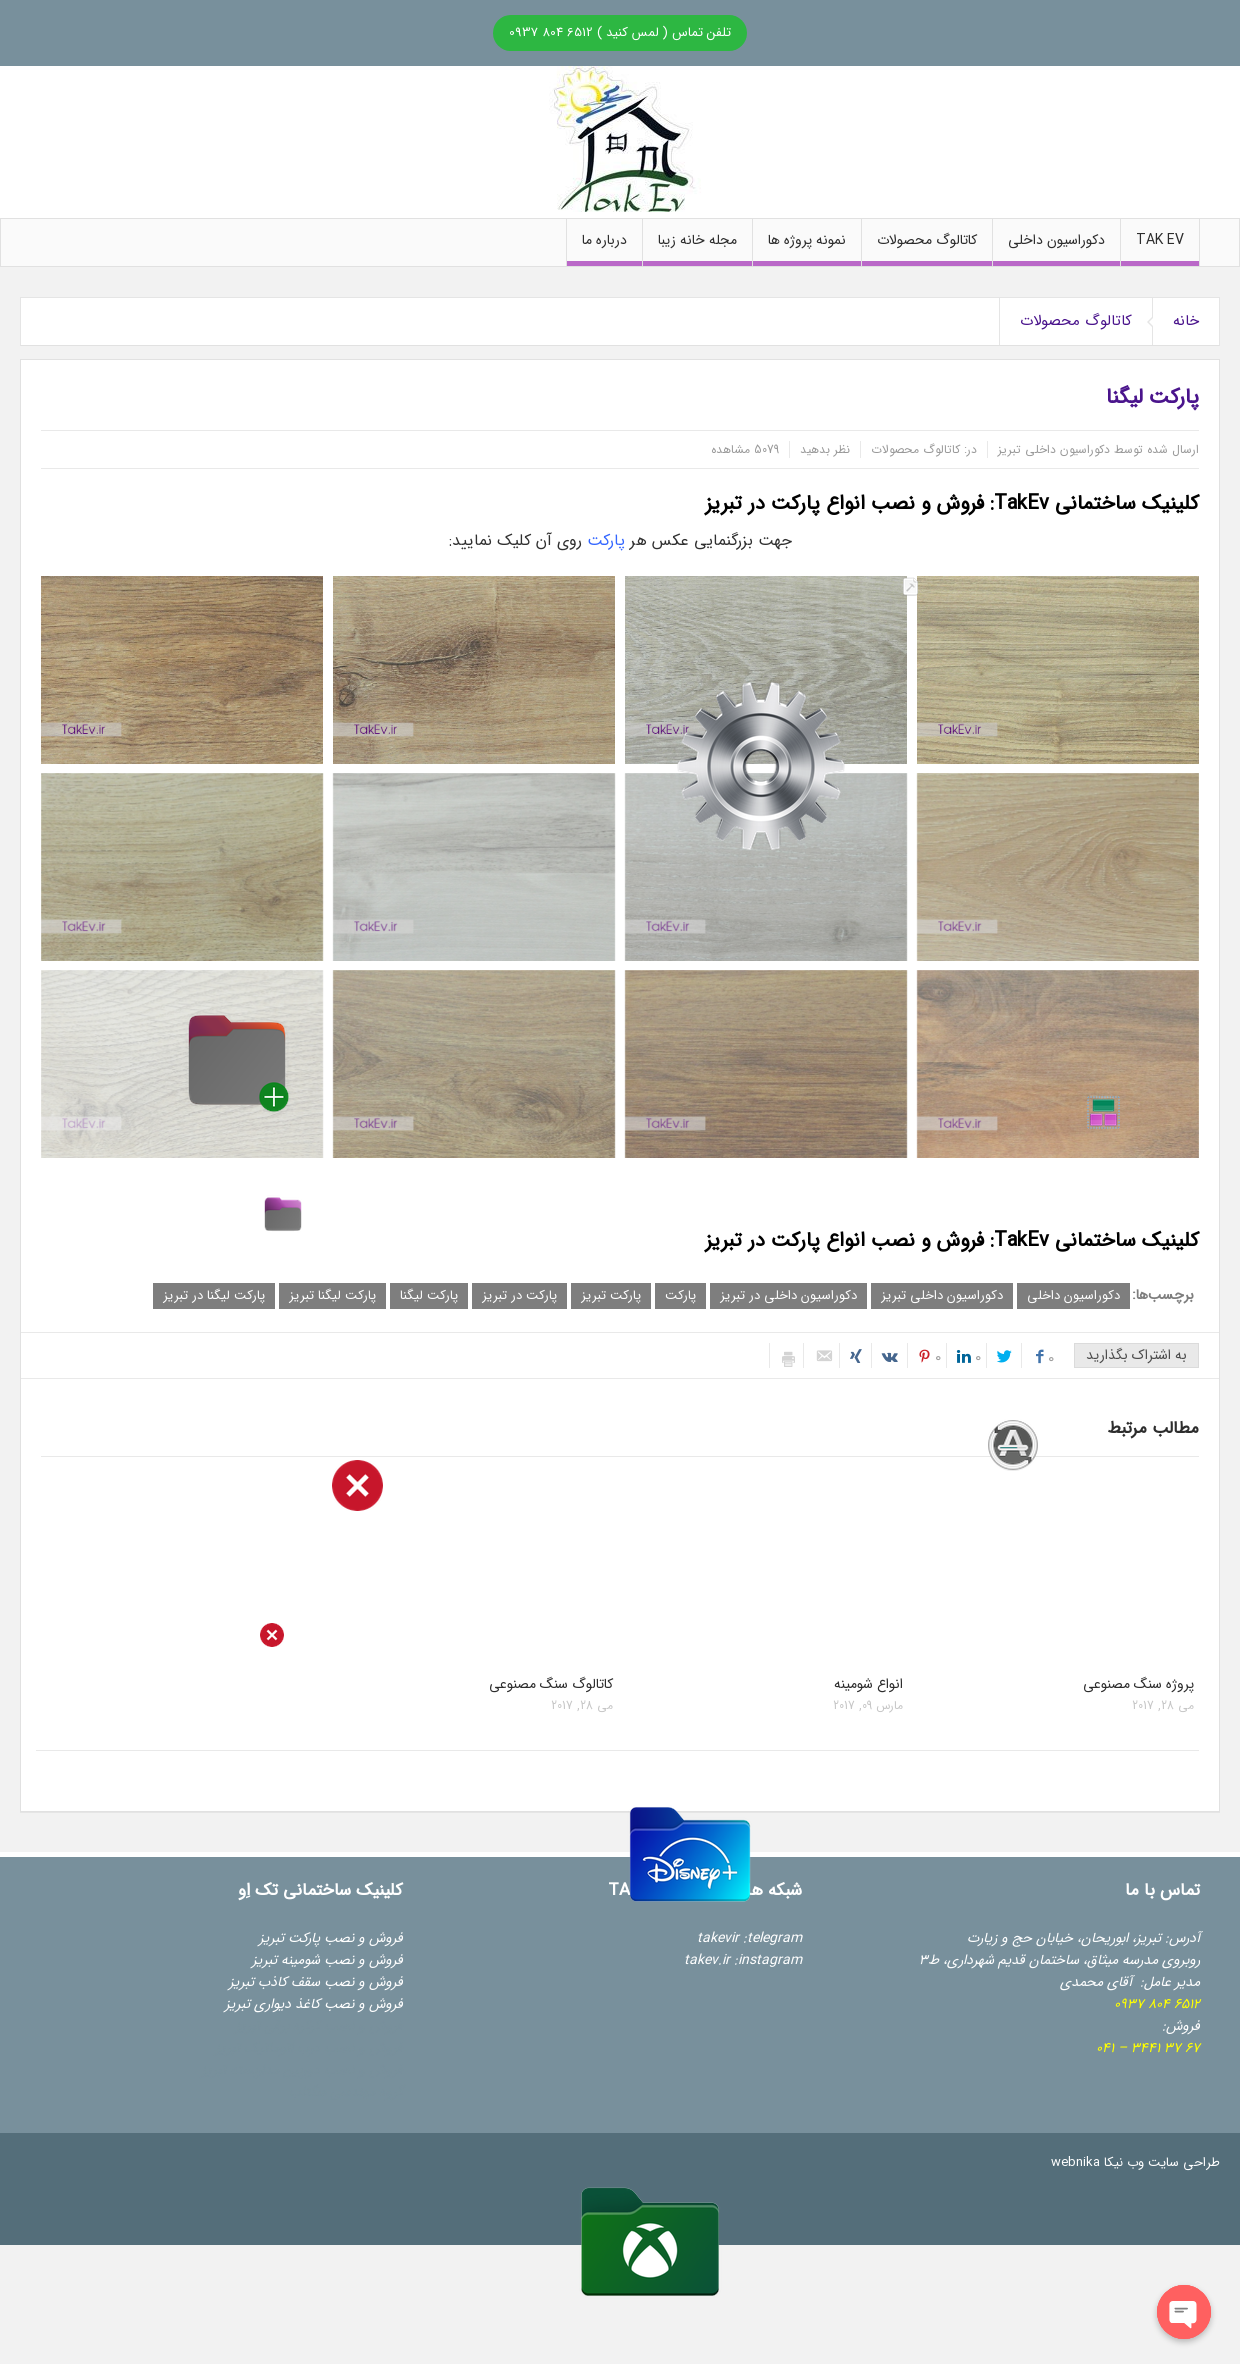  What do you see at coordinates (357, 1485) in the screenshot?
I see `dismiss or cancel a dialog` at bounding box center [357, 1485].